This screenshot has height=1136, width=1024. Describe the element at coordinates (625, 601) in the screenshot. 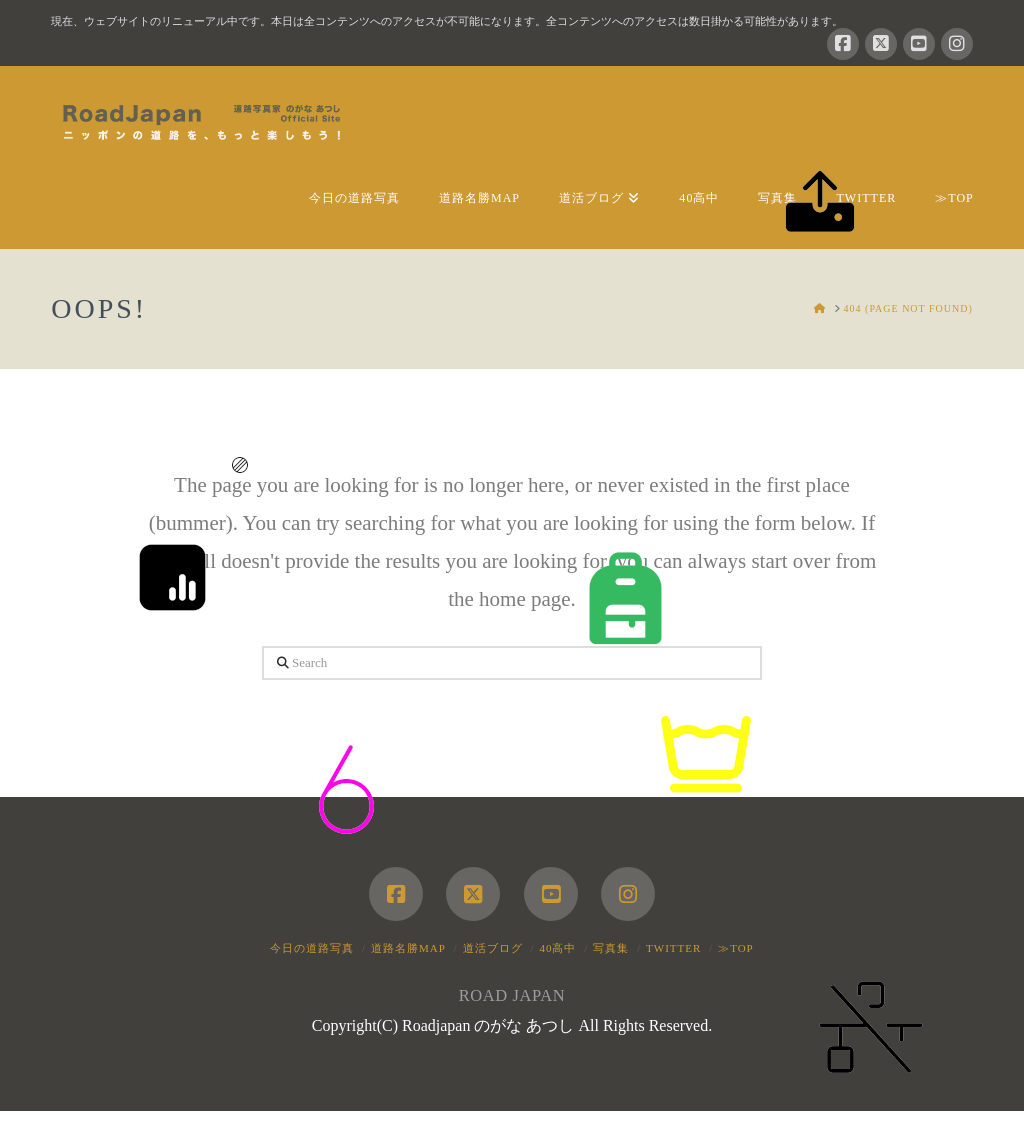

I see `access your inventory or storage` at that location.